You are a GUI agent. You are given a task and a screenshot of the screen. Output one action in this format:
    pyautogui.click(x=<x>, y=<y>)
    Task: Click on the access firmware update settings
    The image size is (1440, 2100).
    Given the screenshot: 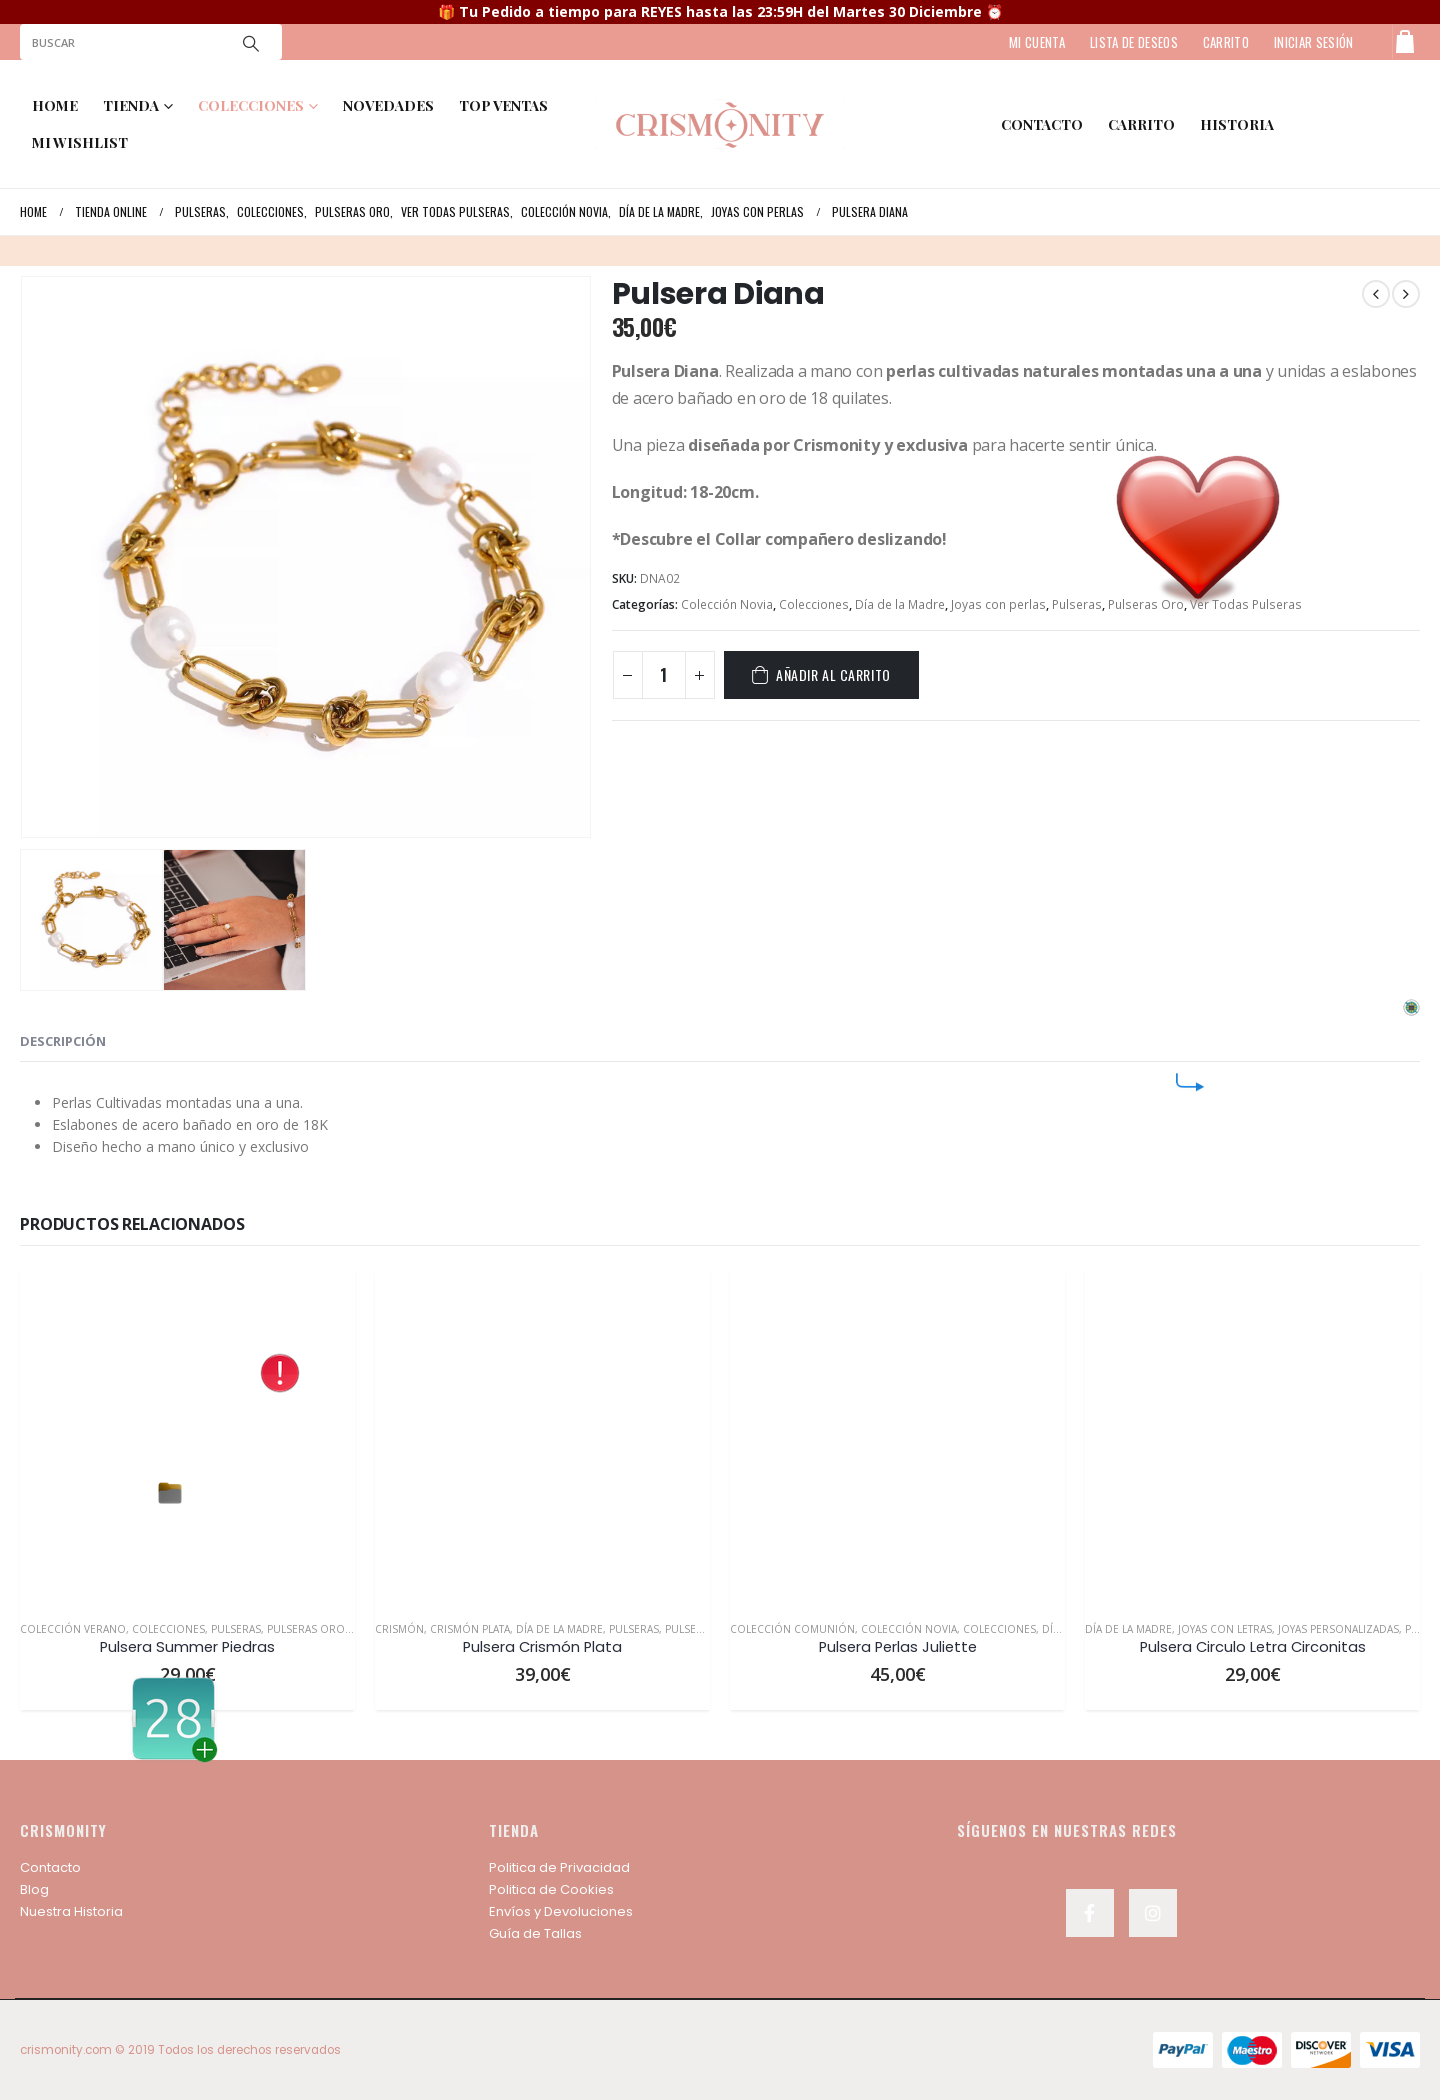 What is the action you would take?
    pyautogui.click(x=1411, y=1007)
    